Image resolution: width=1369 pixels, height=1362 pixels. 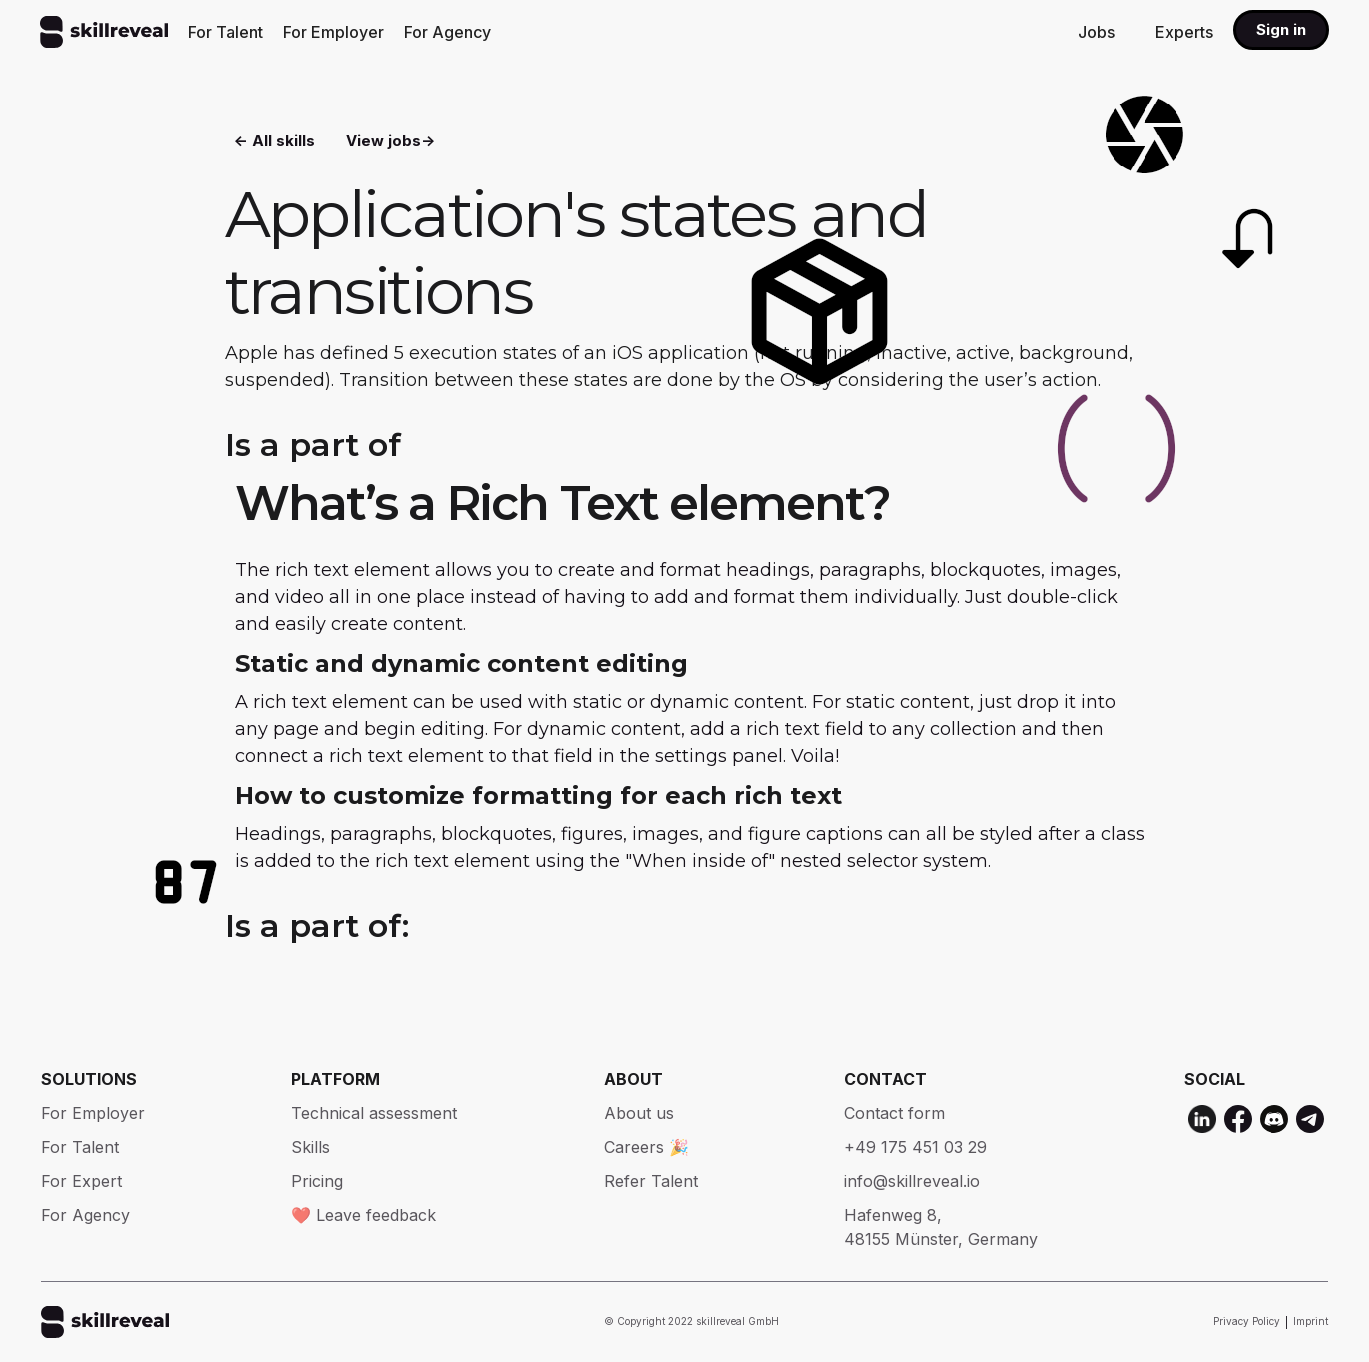 I want to click on displays the number 87 as a badge or count indicator, so click(x=186, y=882).